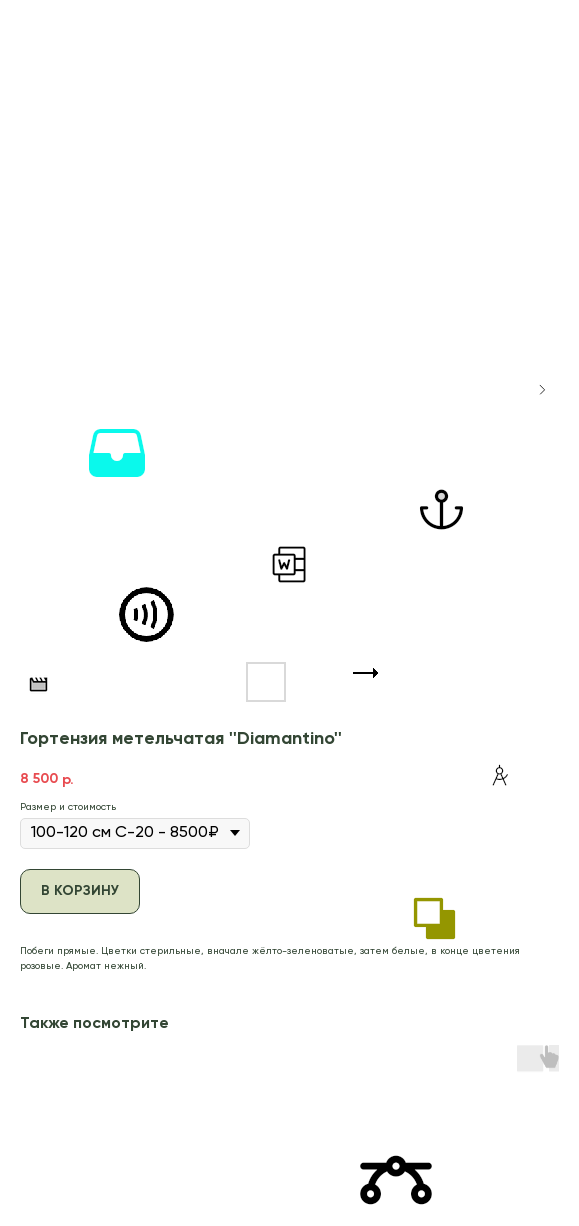  Describe the element at coordinates (38, 684) in the screenshot. I see `access movies or video content` at that location.